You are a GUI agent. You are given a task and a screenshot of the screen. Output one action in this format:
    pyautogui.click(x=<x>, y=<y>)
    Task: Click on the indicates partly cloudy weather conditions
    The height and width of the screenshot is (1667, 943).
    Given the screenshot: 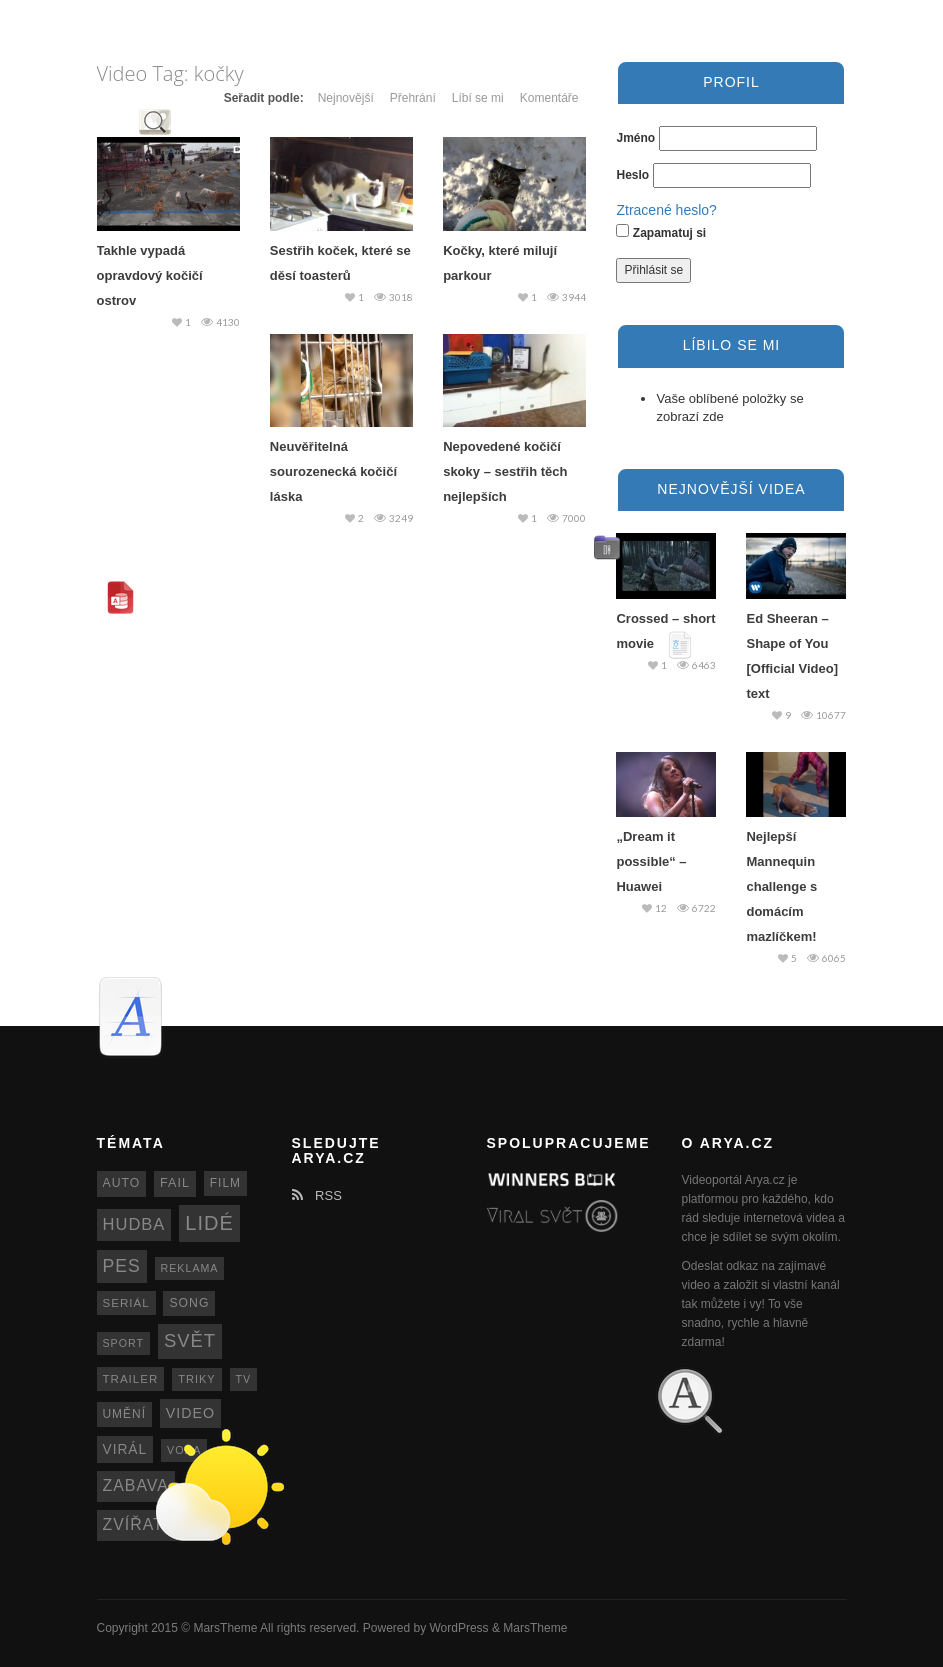 What is the action you would take?
    pyautogui.click(x=220, y=1487)
    